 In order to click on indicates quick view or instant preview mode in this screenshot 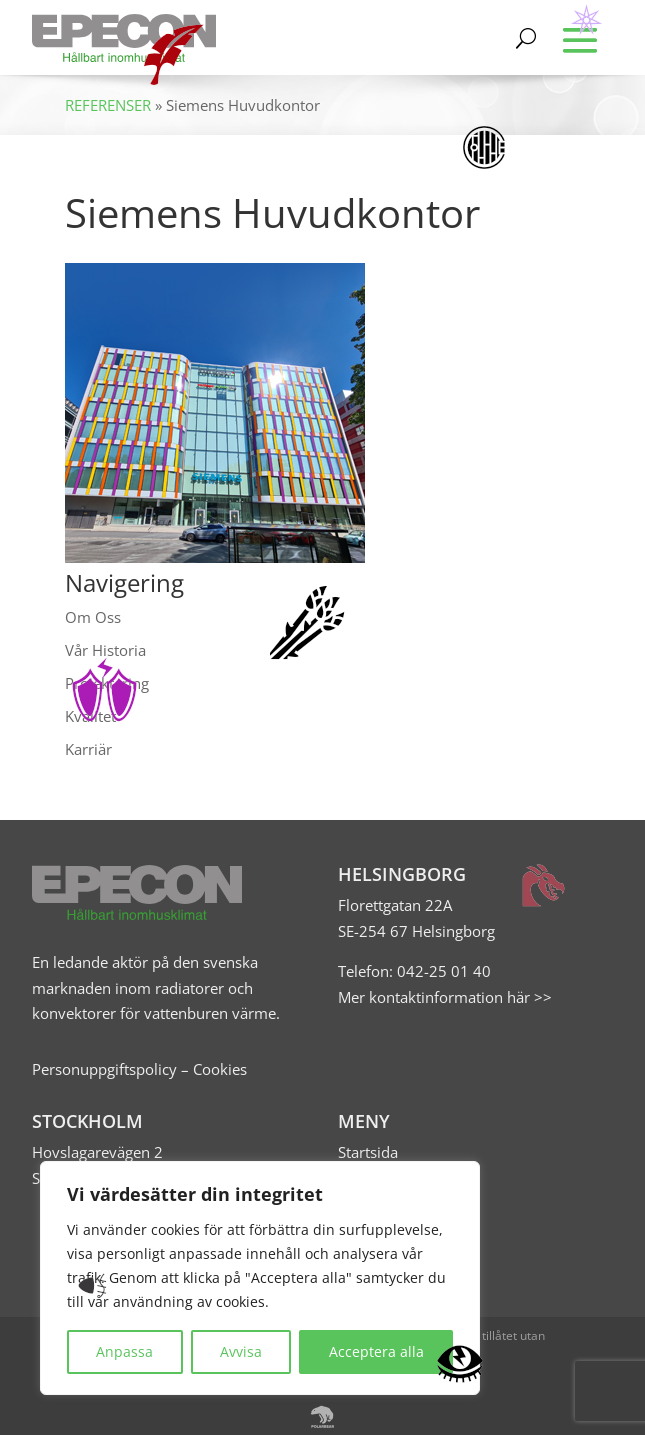, I will do `click(460, 1364)`.